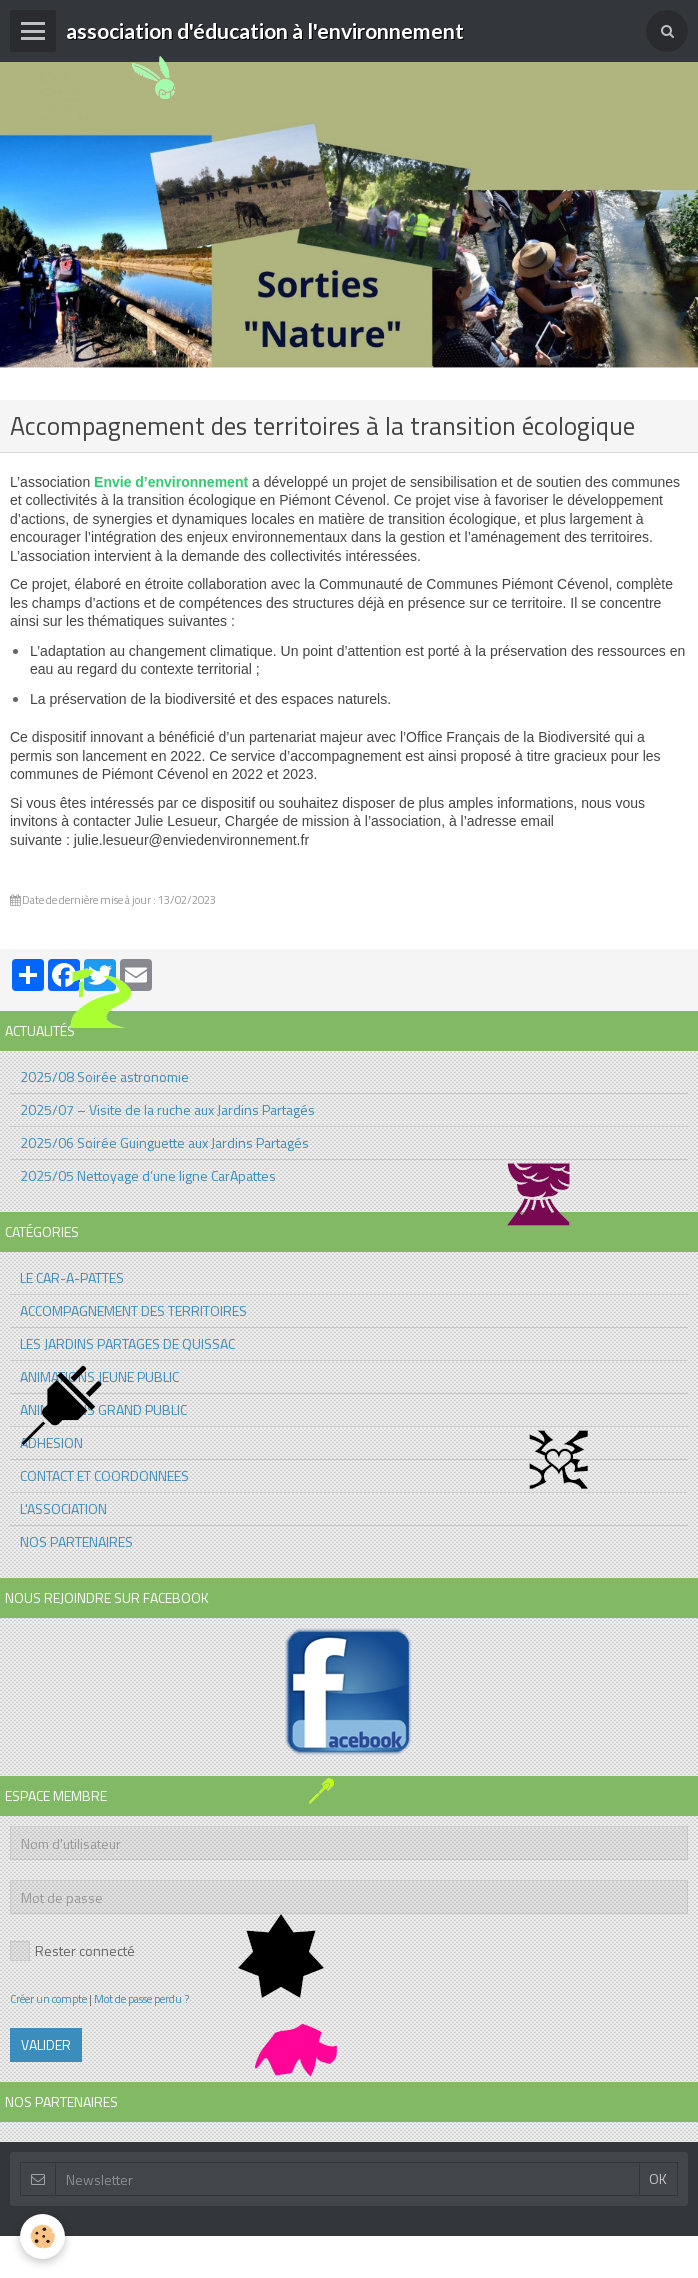 This screenshot has width=698, height=2278. Describe the element at coordinates (321, 1791) in the screenshot. I see `equip digging or excavation tool` at that location.